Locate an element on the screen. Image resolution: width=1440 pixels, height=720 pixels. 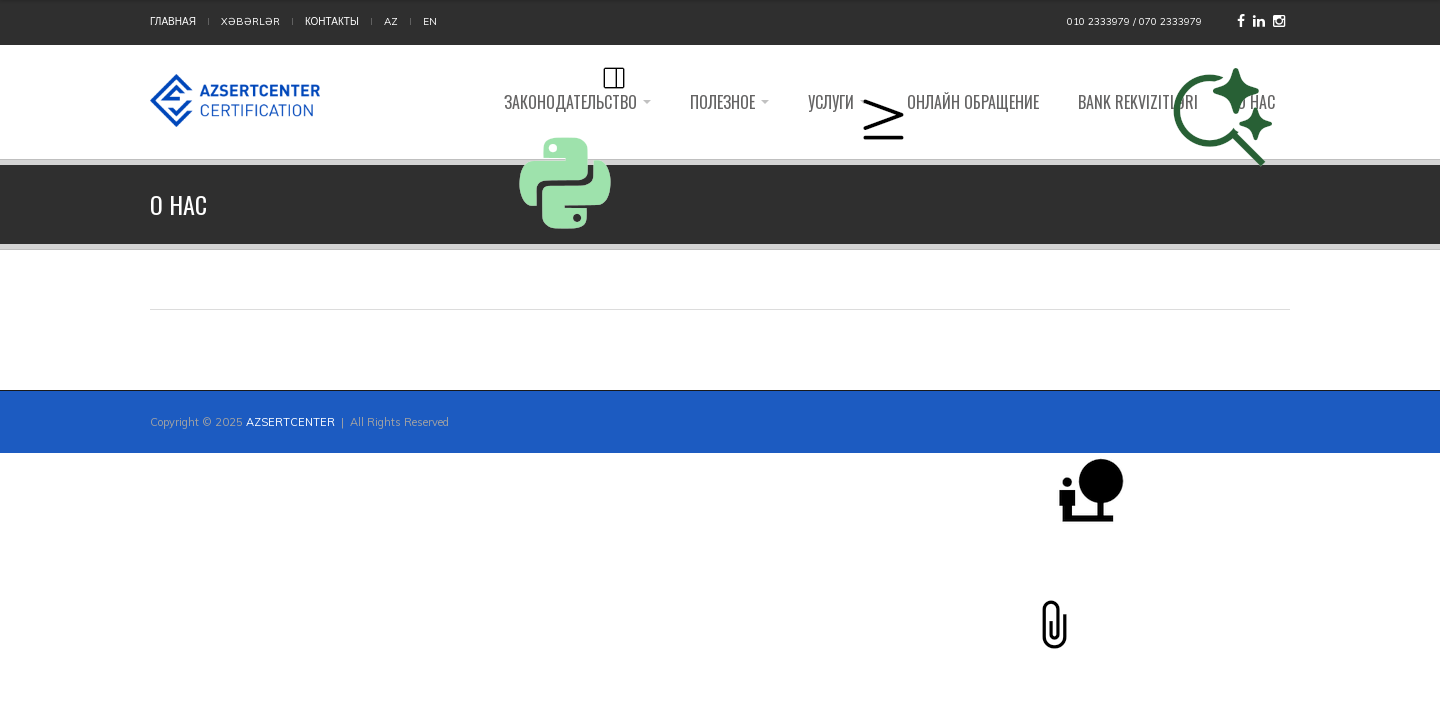
hide the right sidebar panel is located at coordinates (614, 78).